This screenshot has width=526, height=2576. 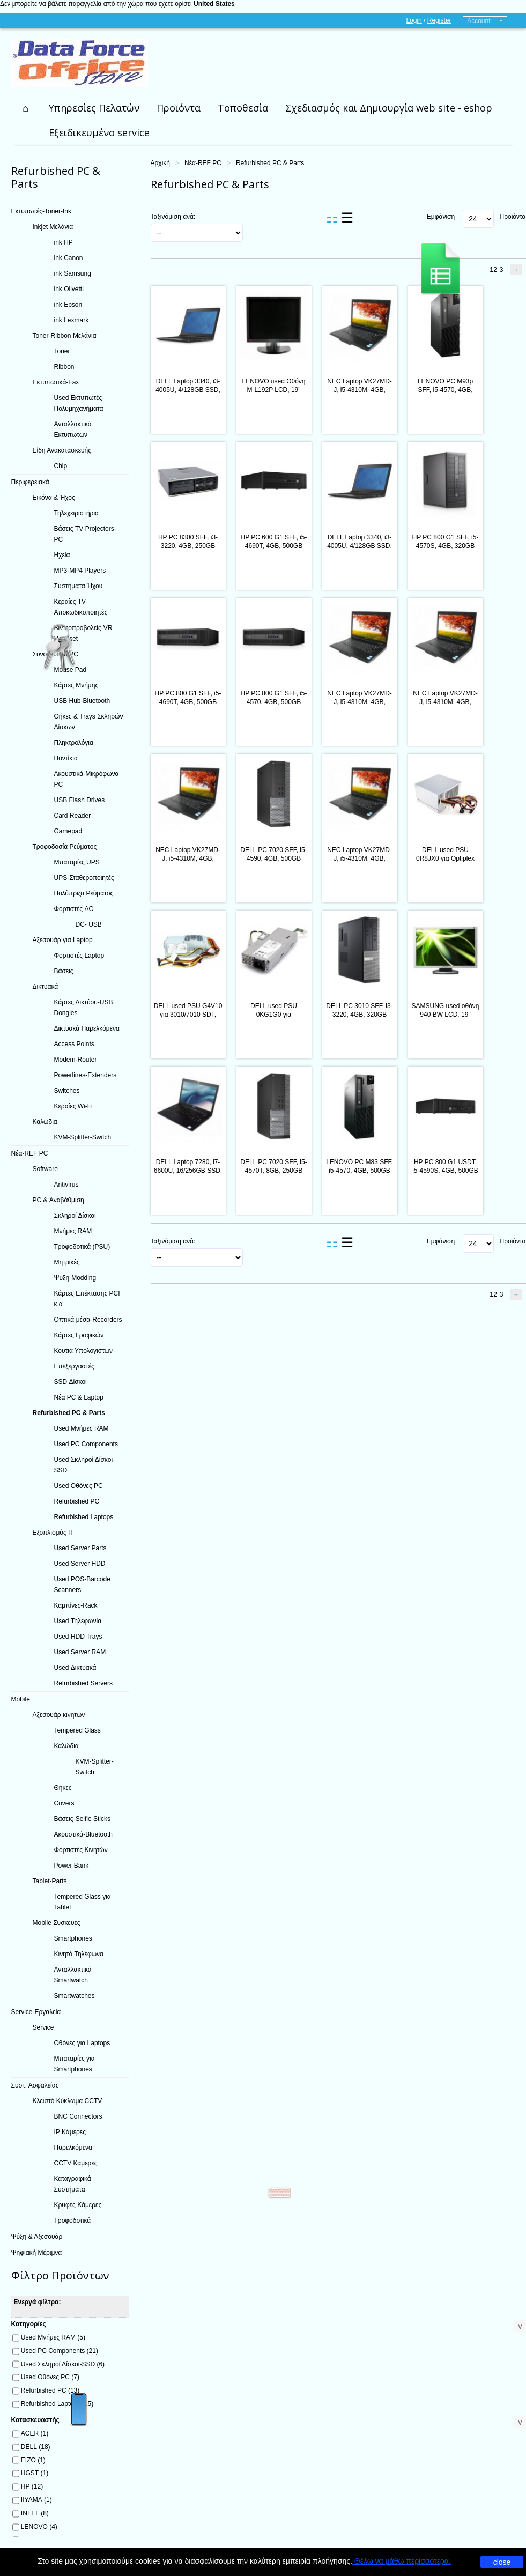 I want to click on open an opendocument spreadsheet template file, so click(x=440, y=269).